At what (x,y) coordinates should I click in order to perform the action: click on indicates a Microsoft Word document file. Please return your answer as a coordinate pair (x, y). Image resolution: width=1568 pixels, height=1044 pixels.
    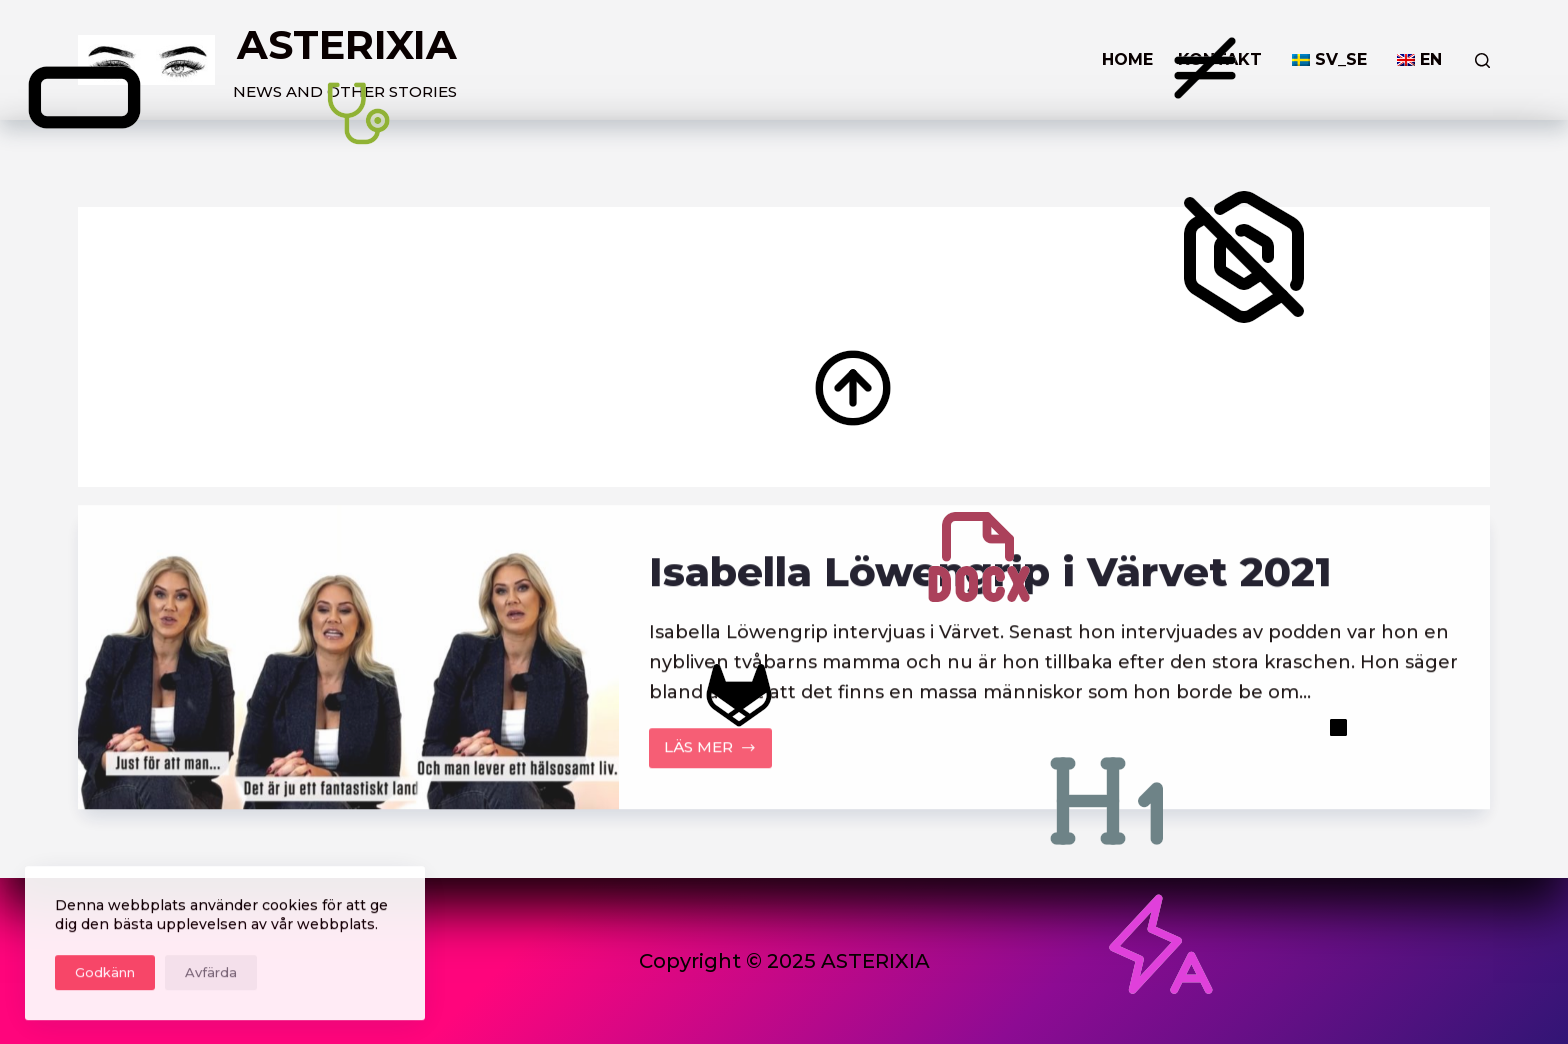
    Looking at the image, I should click on (978, 557).